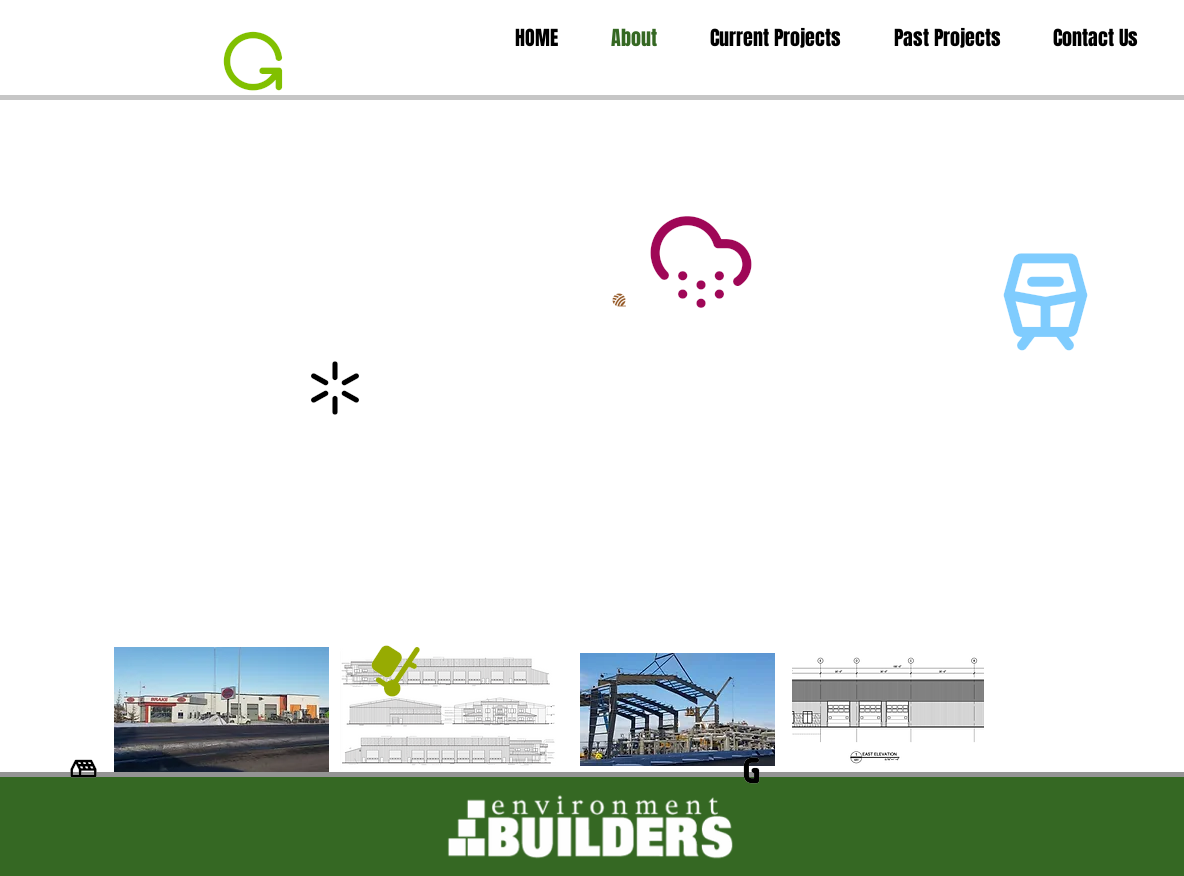 The height and width of the screenshot is (876, 1184). What do you see at coordinates (83, 769) in the screenshot?
I see `access solar energy or roof panel settings` at bounding box center [83, 769].